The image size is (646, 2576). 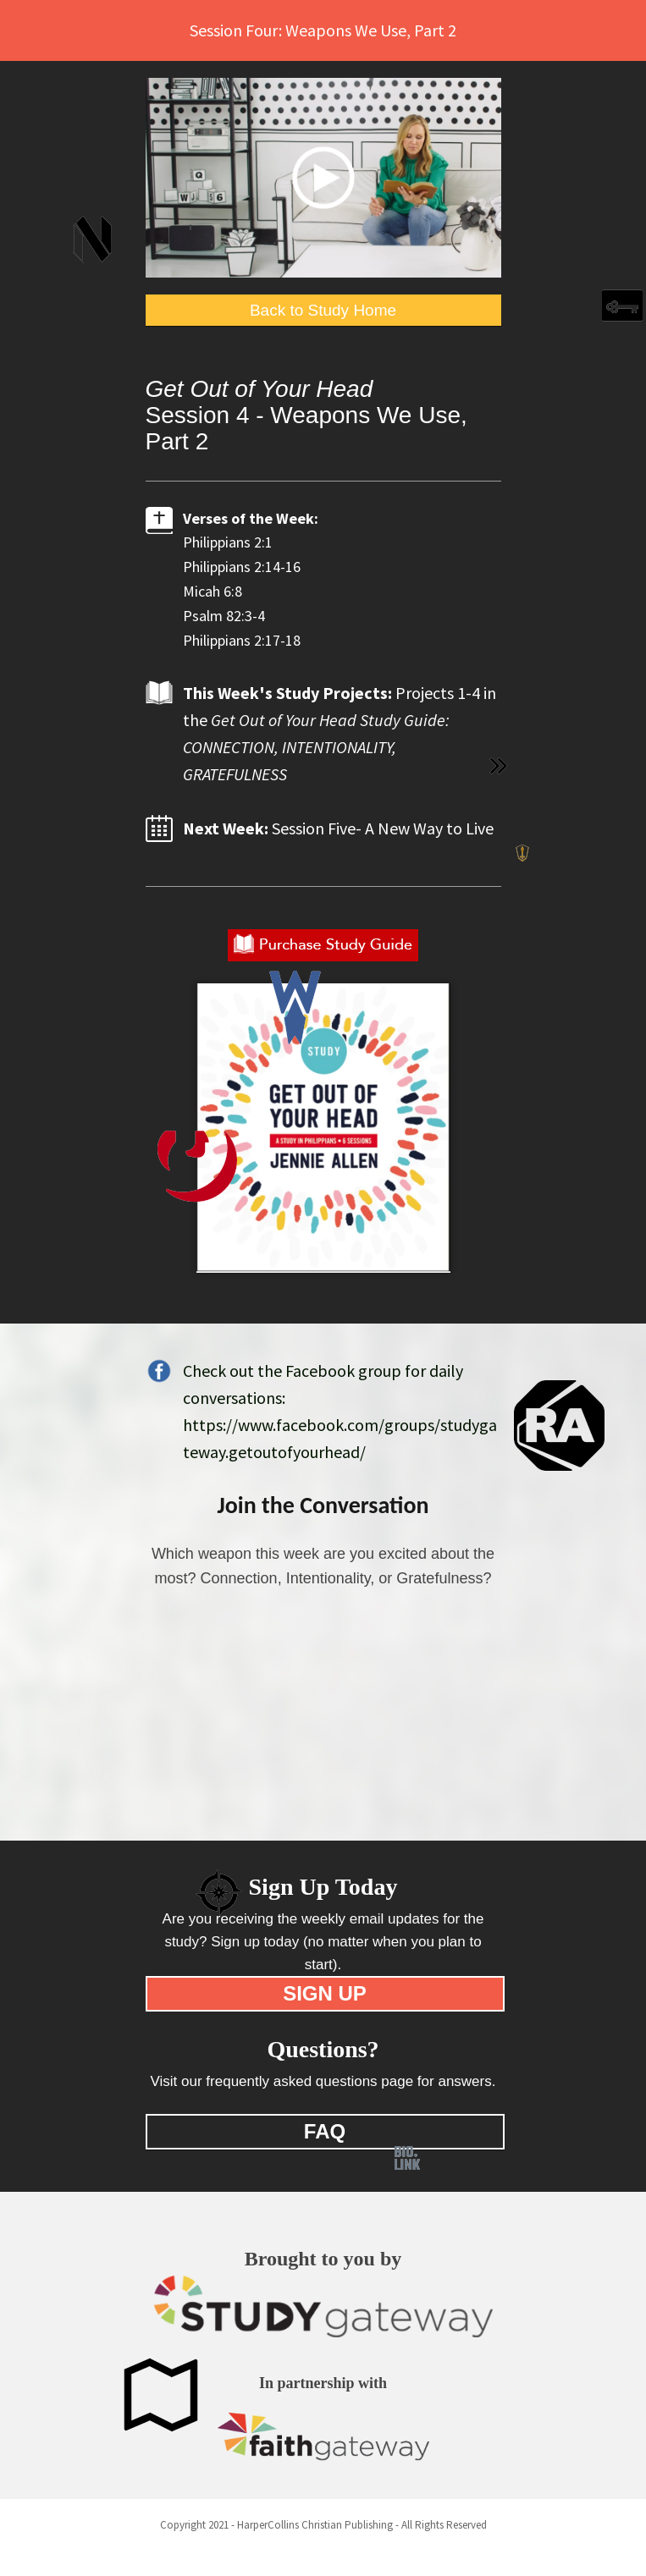 What do you see at coordinates (559, 1425) in the screenshot?
I see `visit rockwell automation website` at bounding box center [559, 1425].